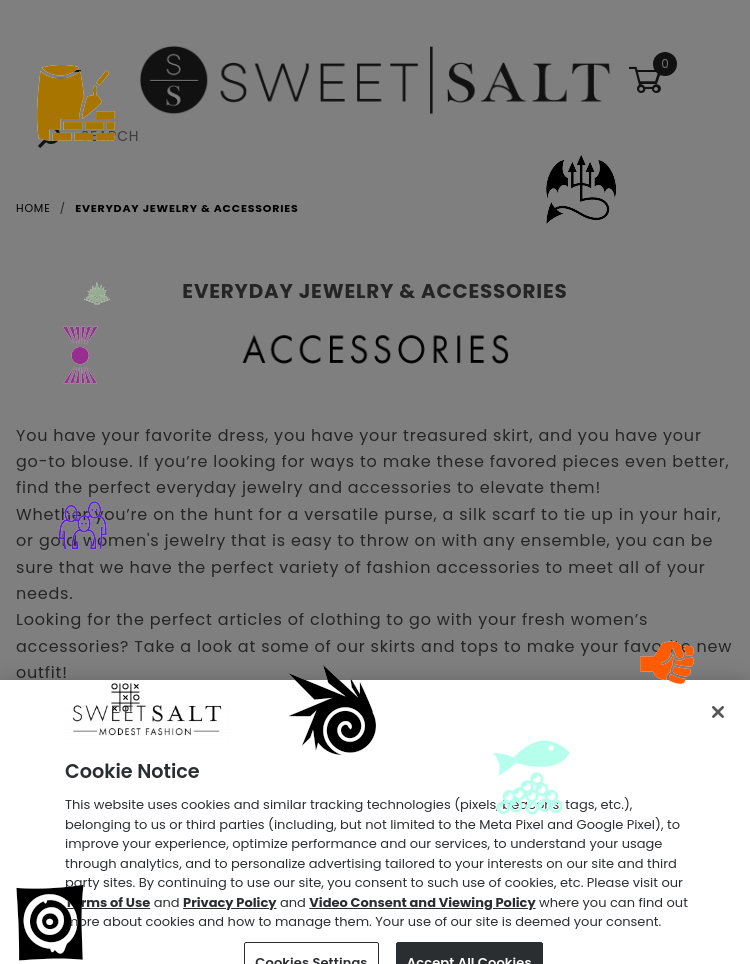 The height and width of the screenshot is (964, 750). Describe the element at coordinates (75, 101) in the screenshot. I see `select concrete or cement materials` at that location.